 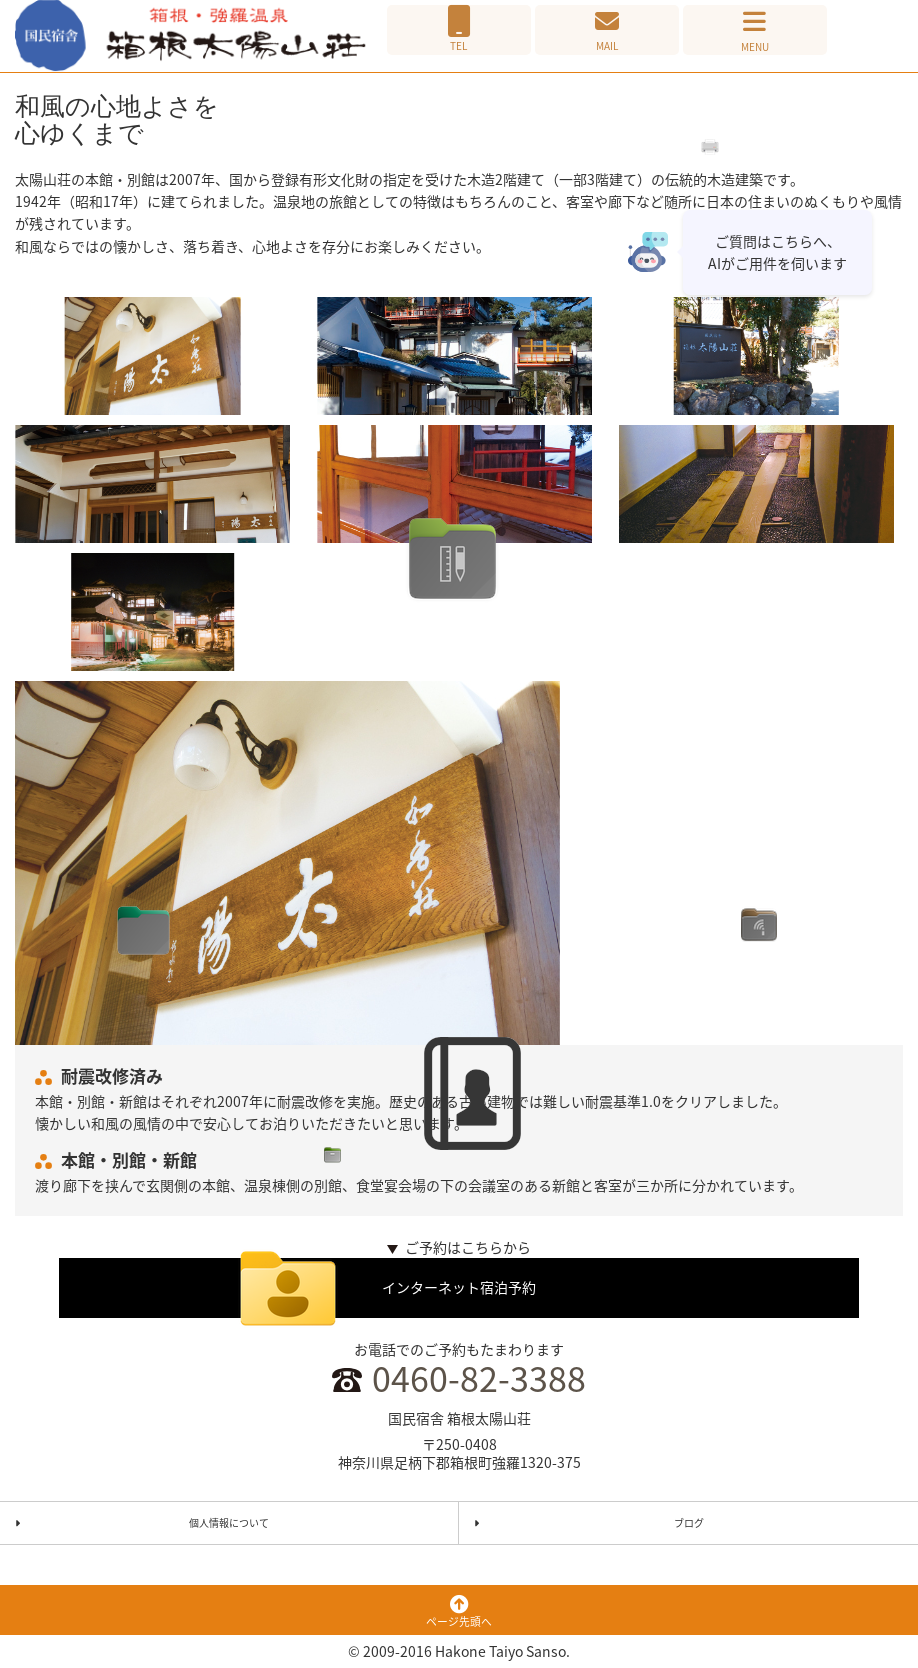 I want to click on print current document or page, so click(x=710, y=147).